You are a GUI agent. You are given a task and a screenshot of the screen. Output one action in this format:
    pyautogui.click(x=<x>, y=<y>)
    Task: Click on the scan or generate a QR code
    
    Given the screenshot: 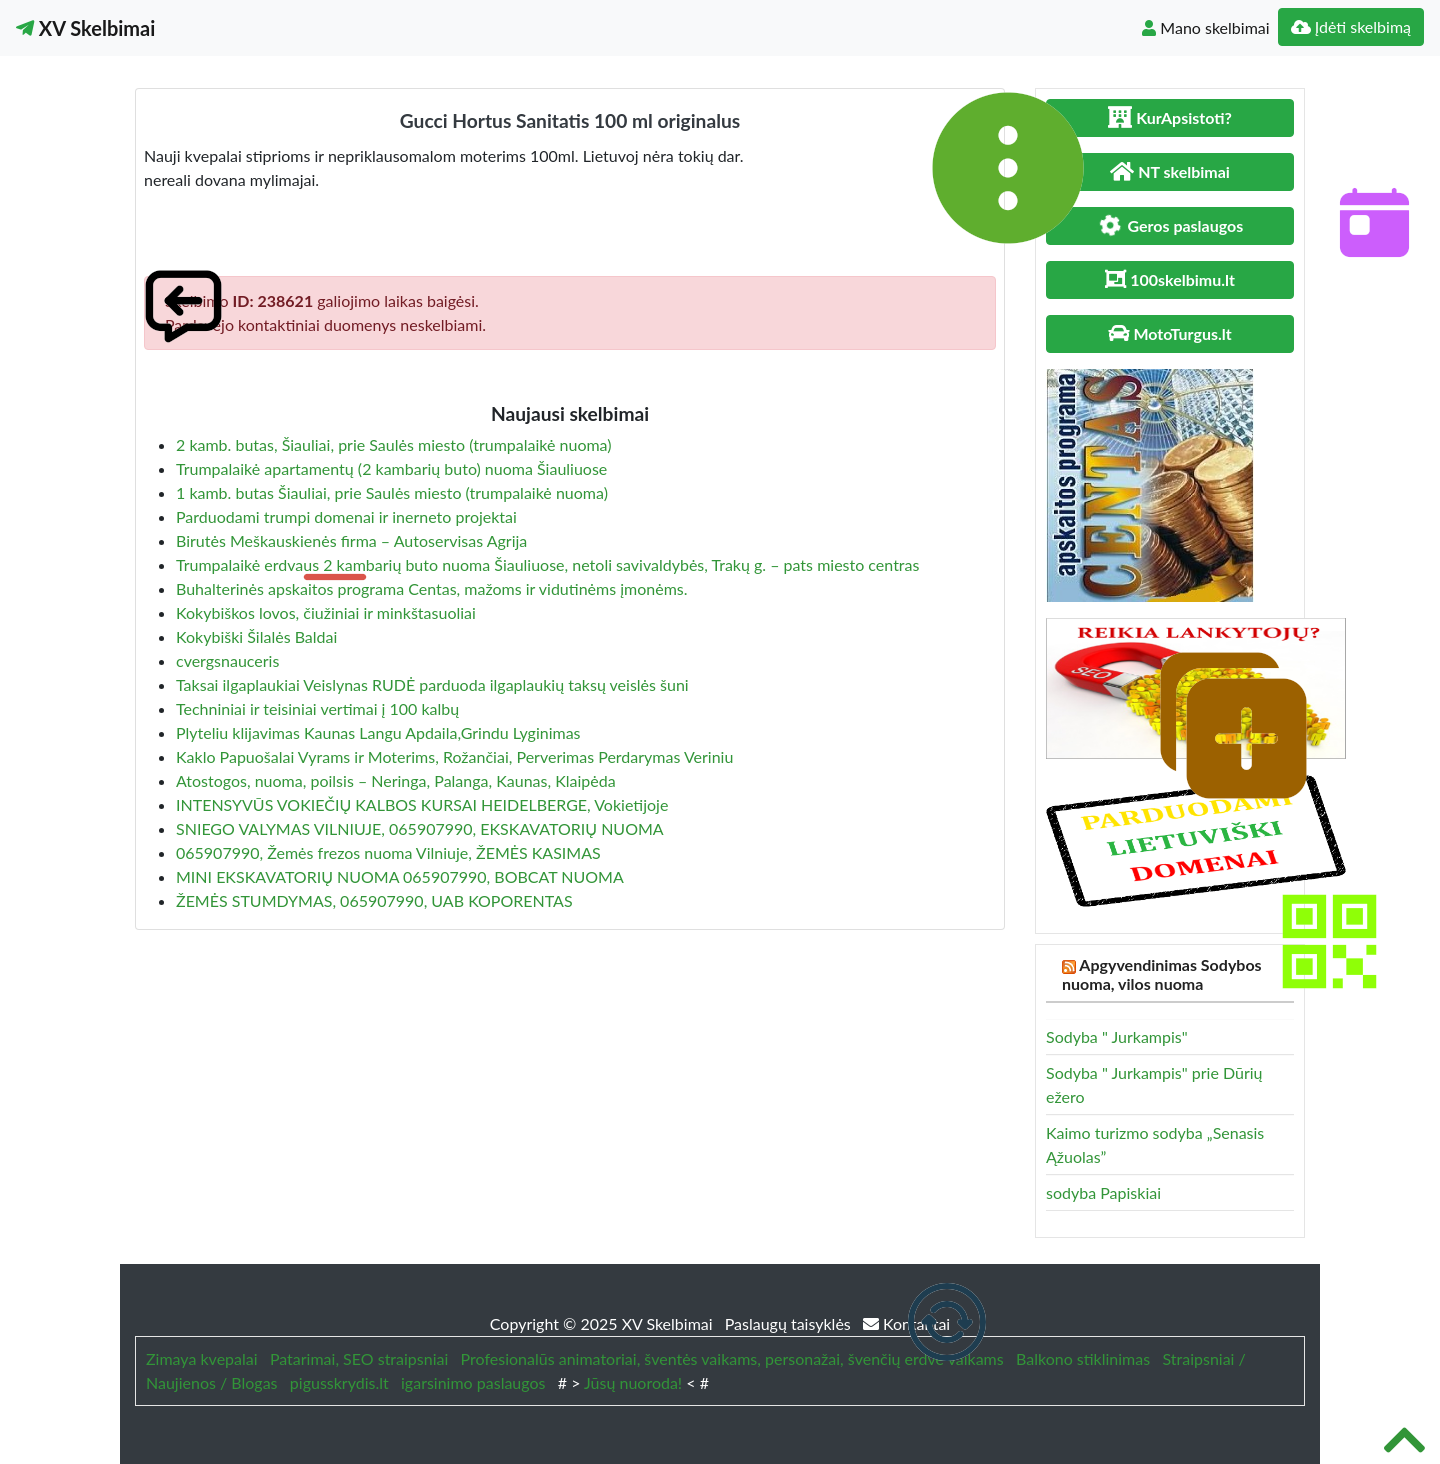 What is the action you would take?
    pyautogui.click(x=1329, y=941)
    